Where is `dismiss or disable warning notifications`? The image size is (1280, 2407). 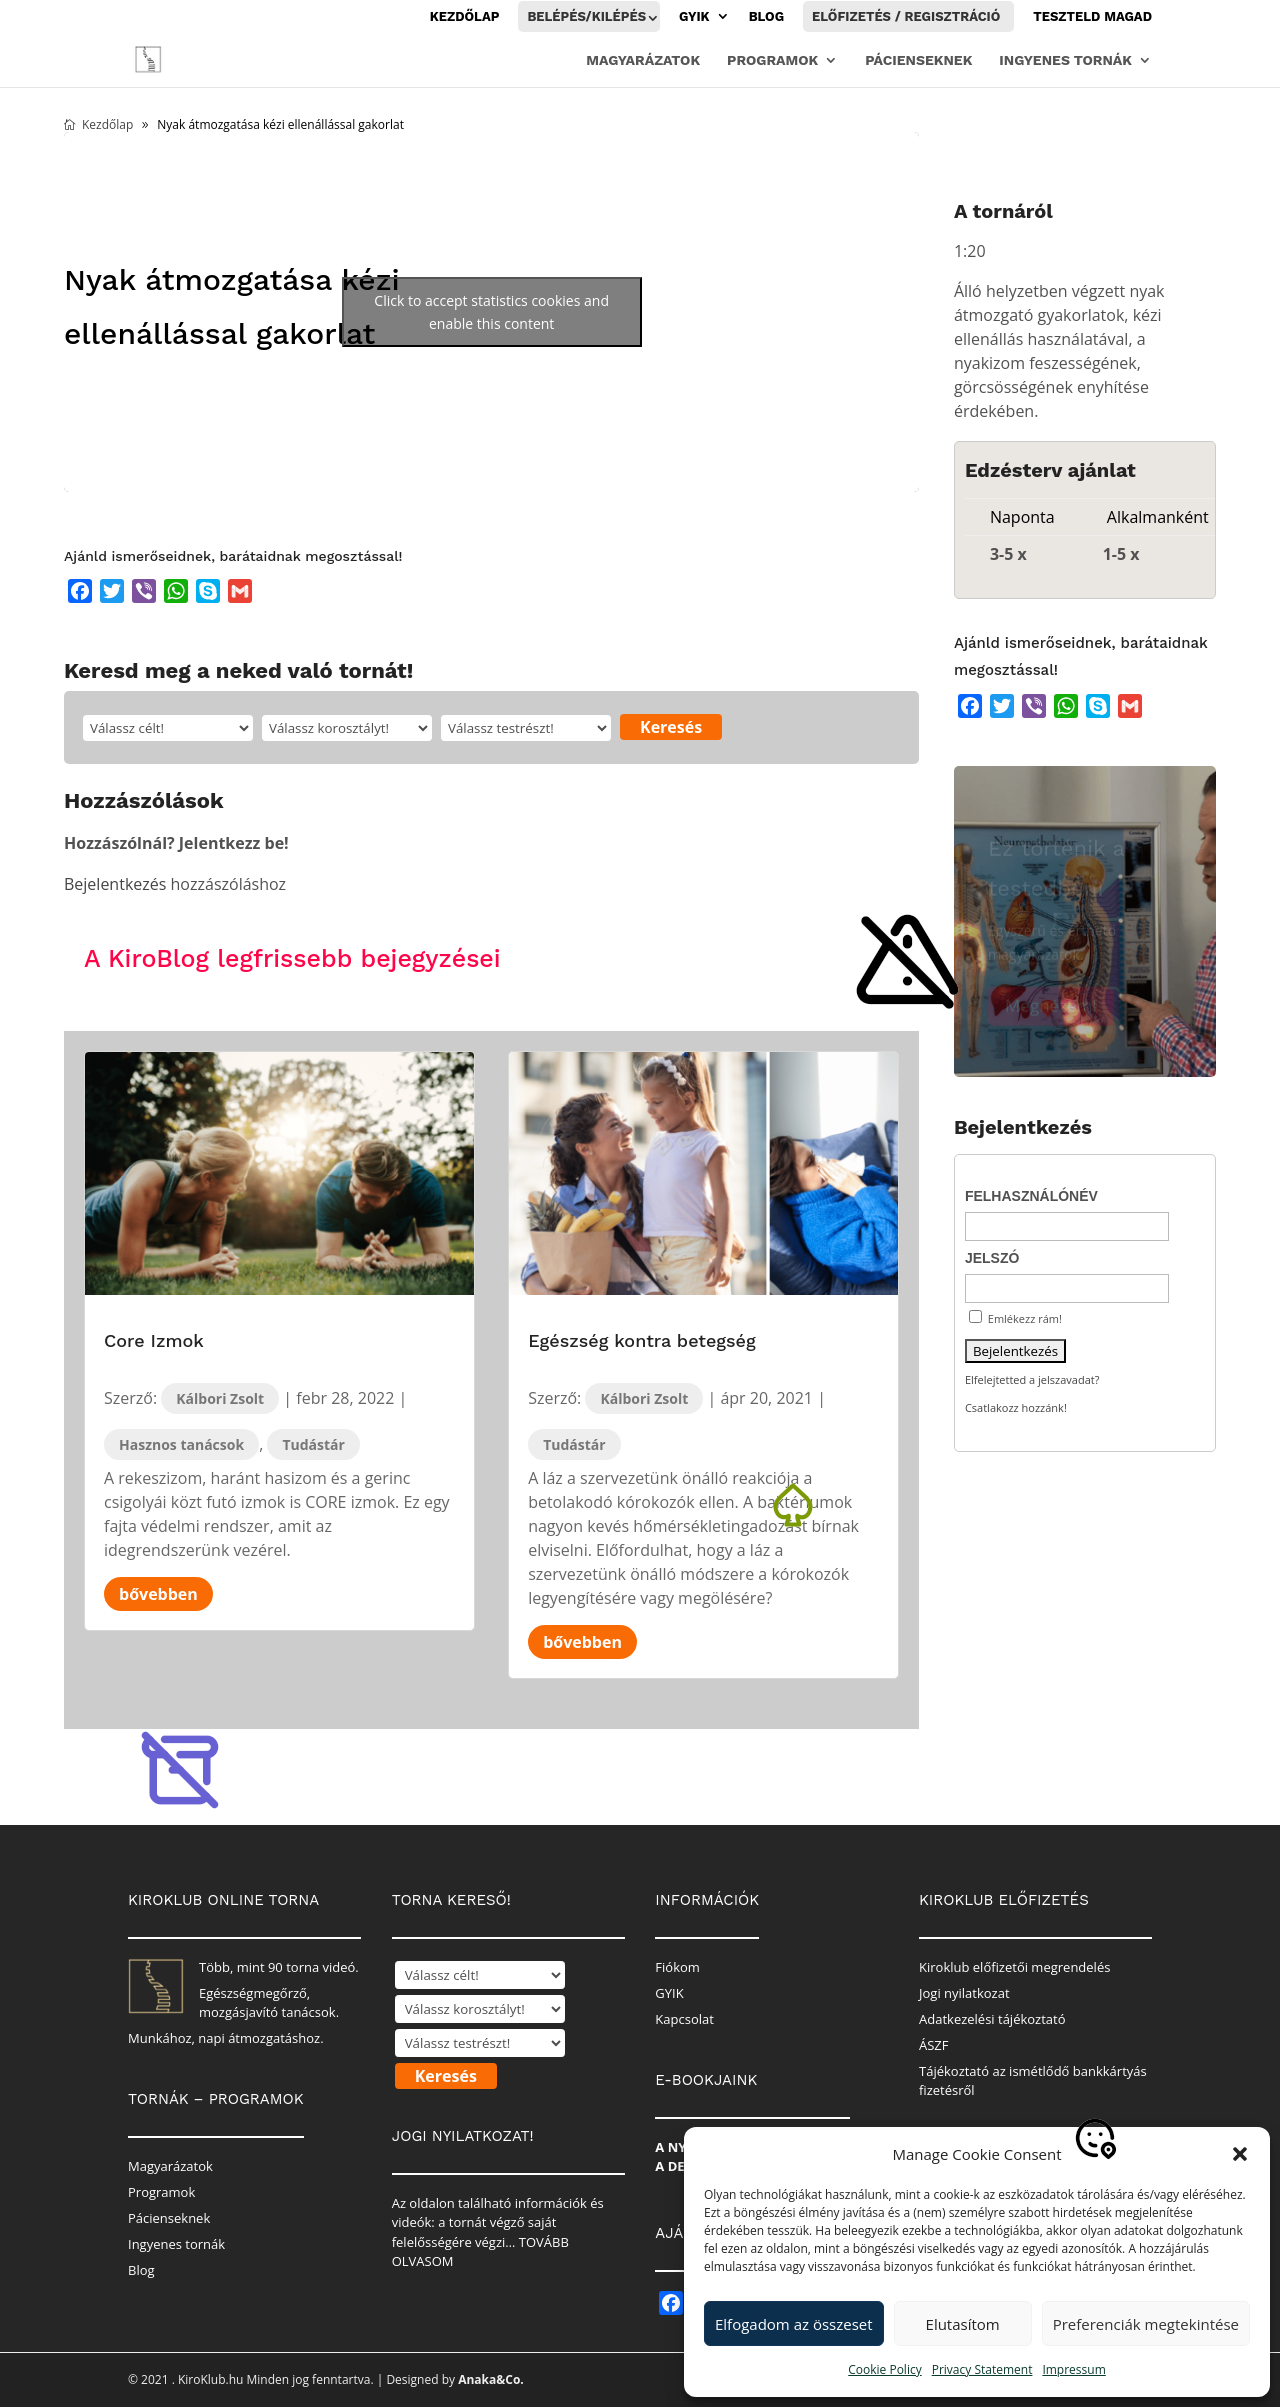
dismiss or disable warning notifications is located at coordinates (907, 962).